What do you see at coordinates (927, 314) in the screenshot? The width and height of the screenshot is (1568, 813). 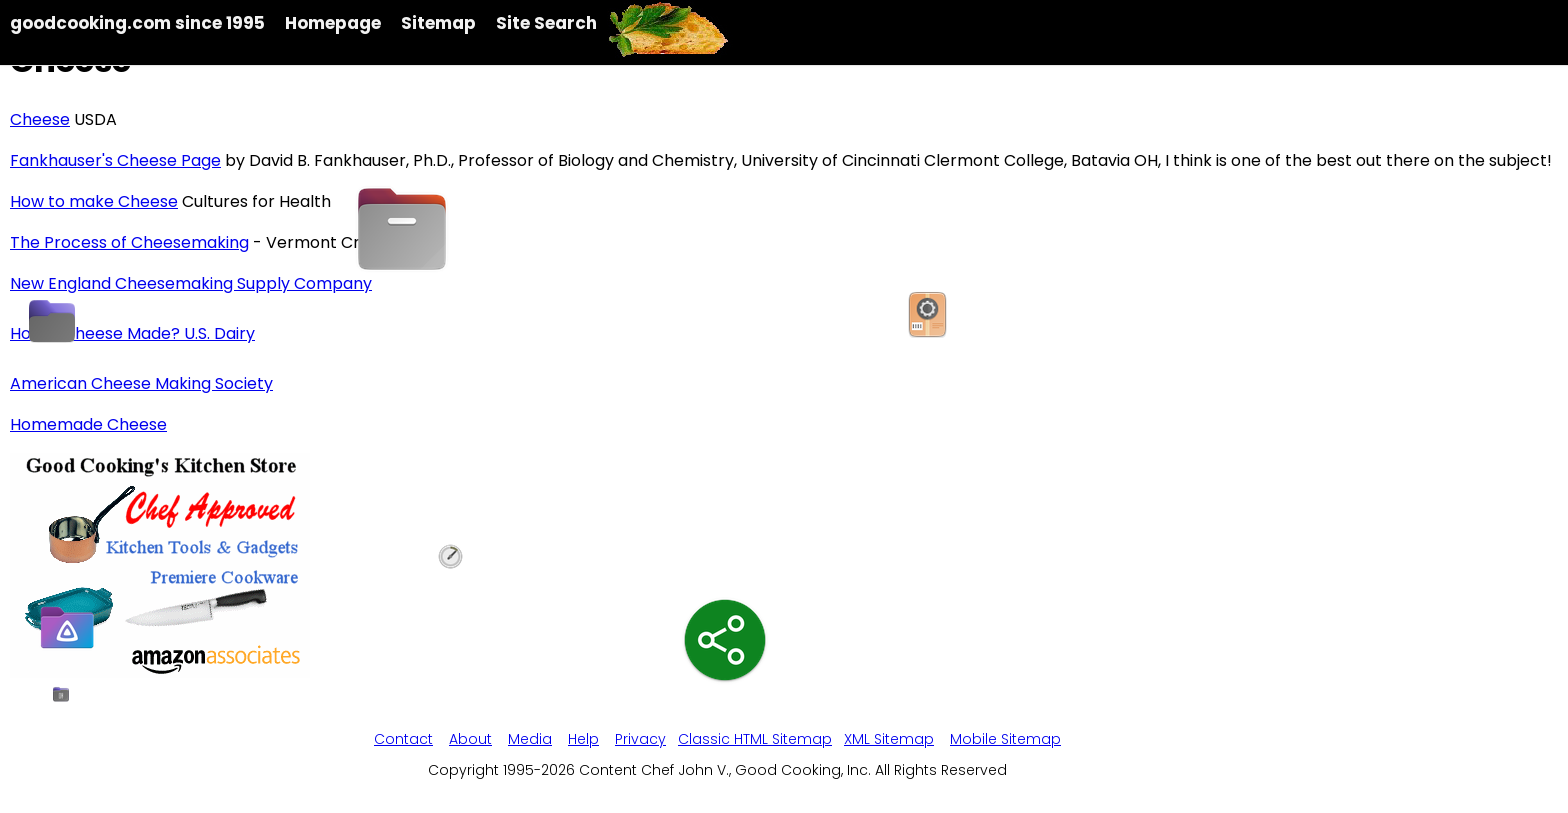 I see `indicates package installation or setup in progress` at bounding box center [927, 314].